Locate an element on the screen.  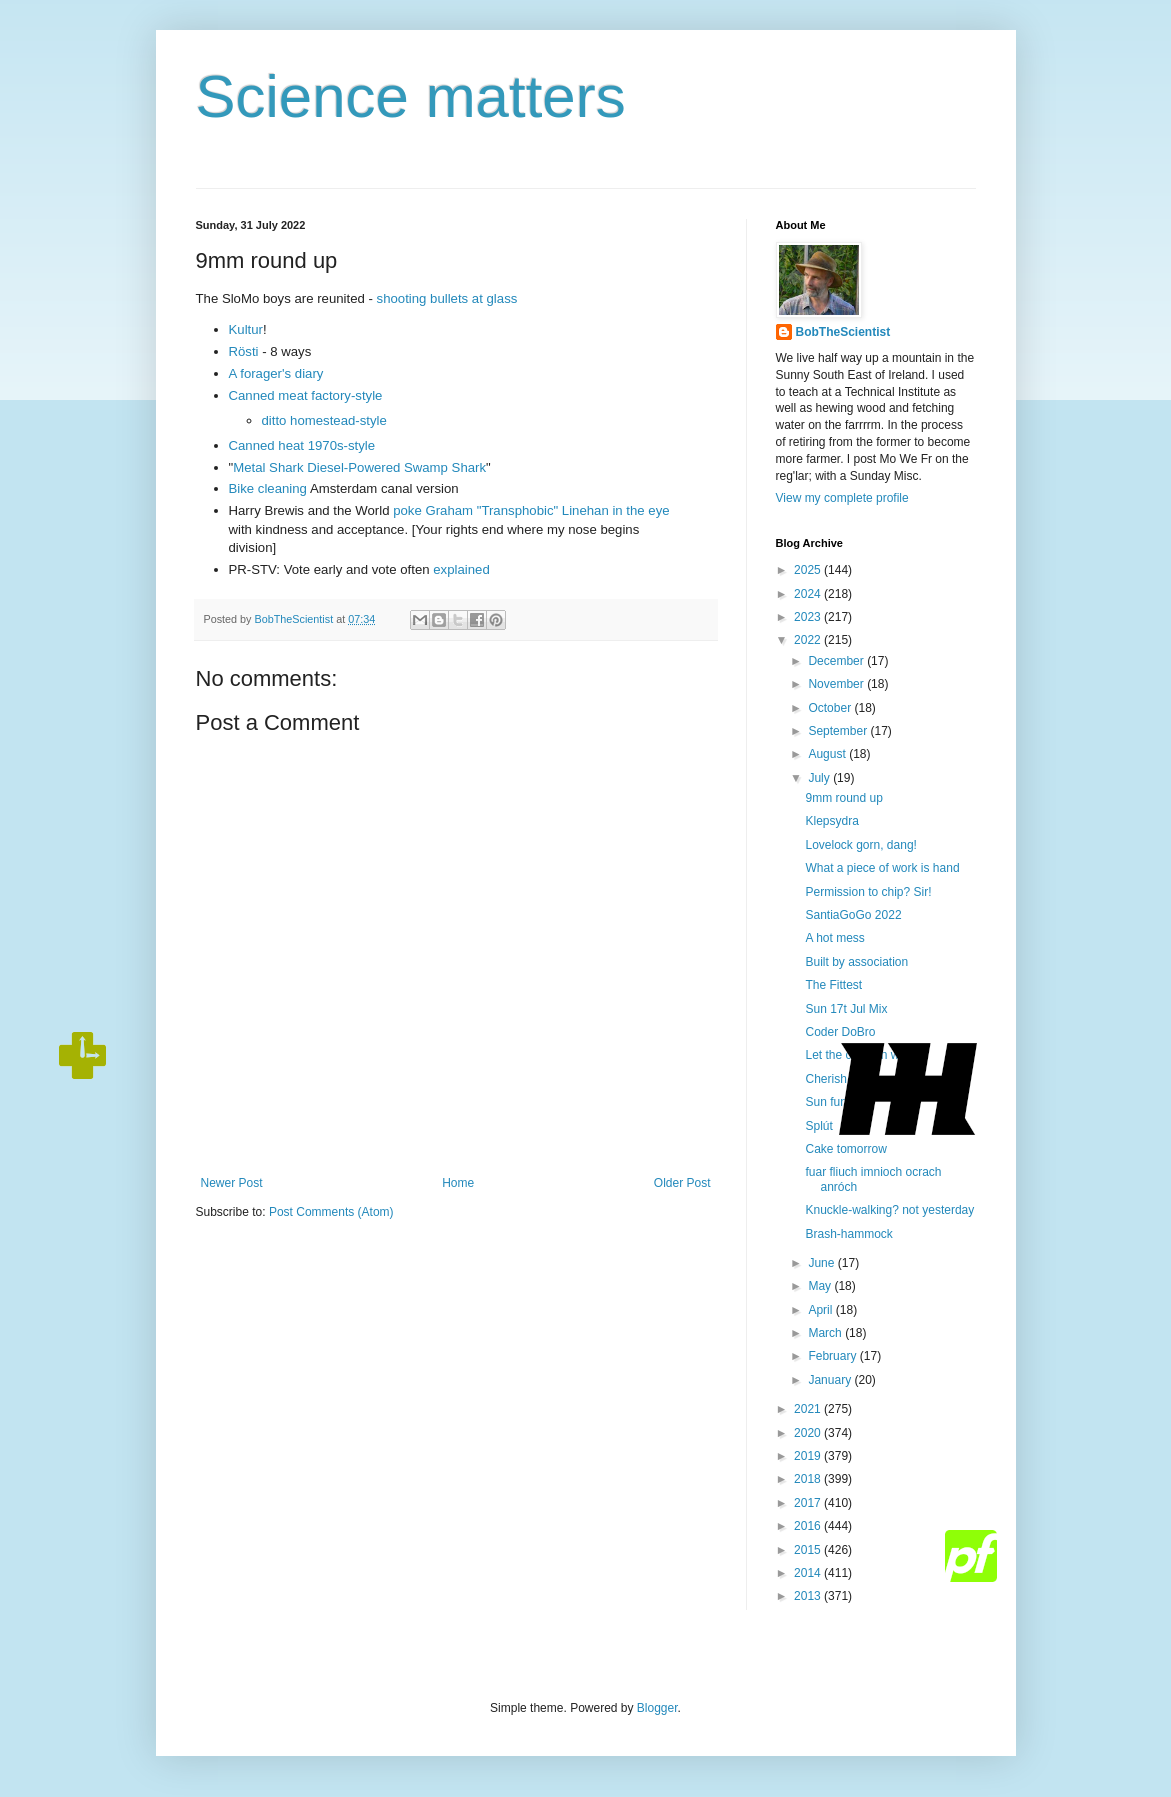
open RescueTime app is located at coordinates (82, 1055).